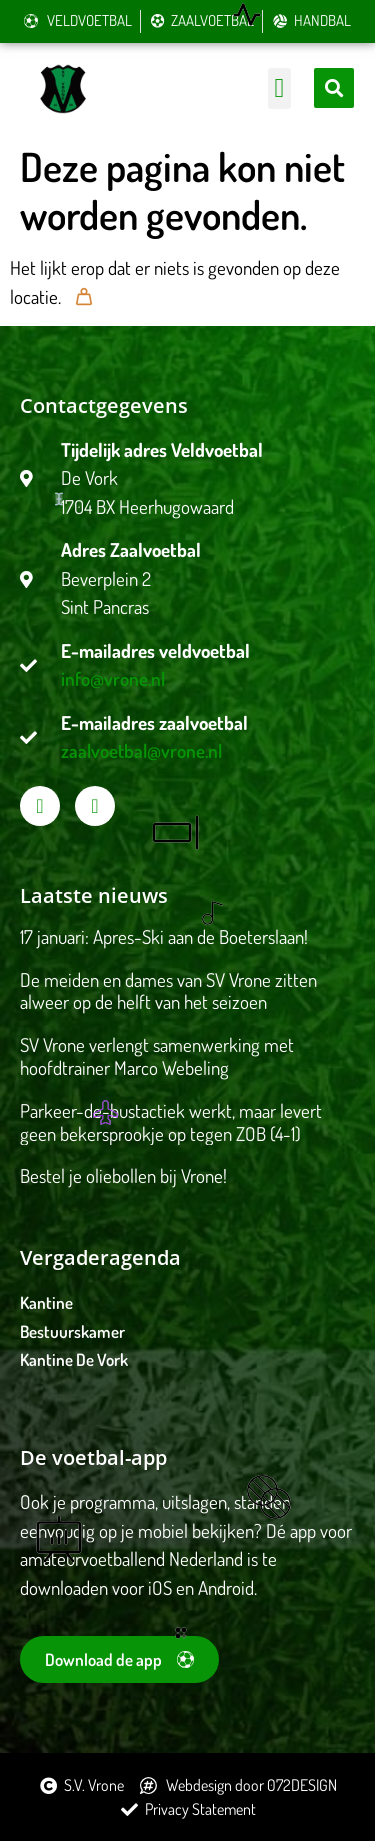  Describe the element at coordinates (176, 832) in the screenshot. I see `align content to the right` at that location.